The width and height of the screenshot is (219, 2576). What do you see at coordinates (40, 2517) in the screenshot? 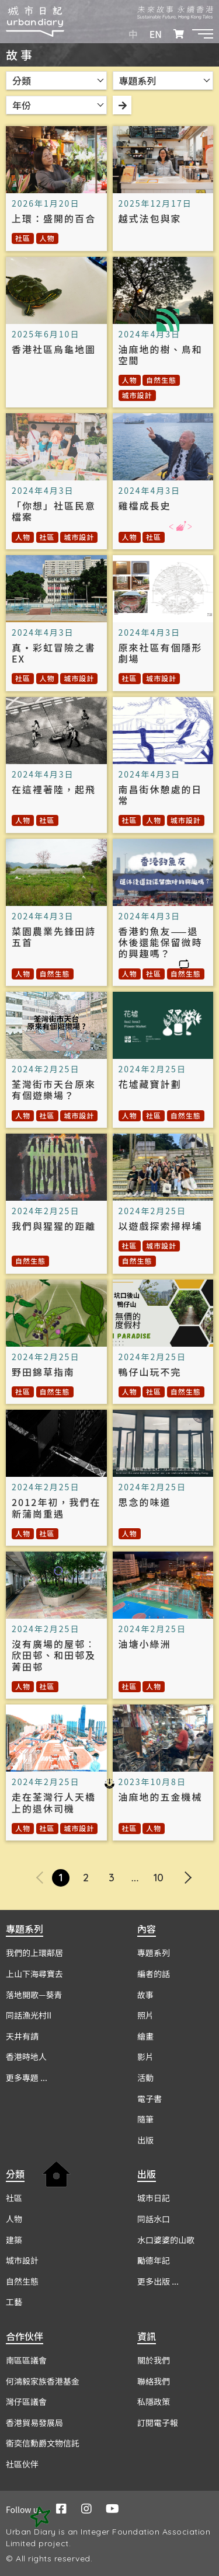
I see `apache spark logo` at bounding box center [40, 2517].